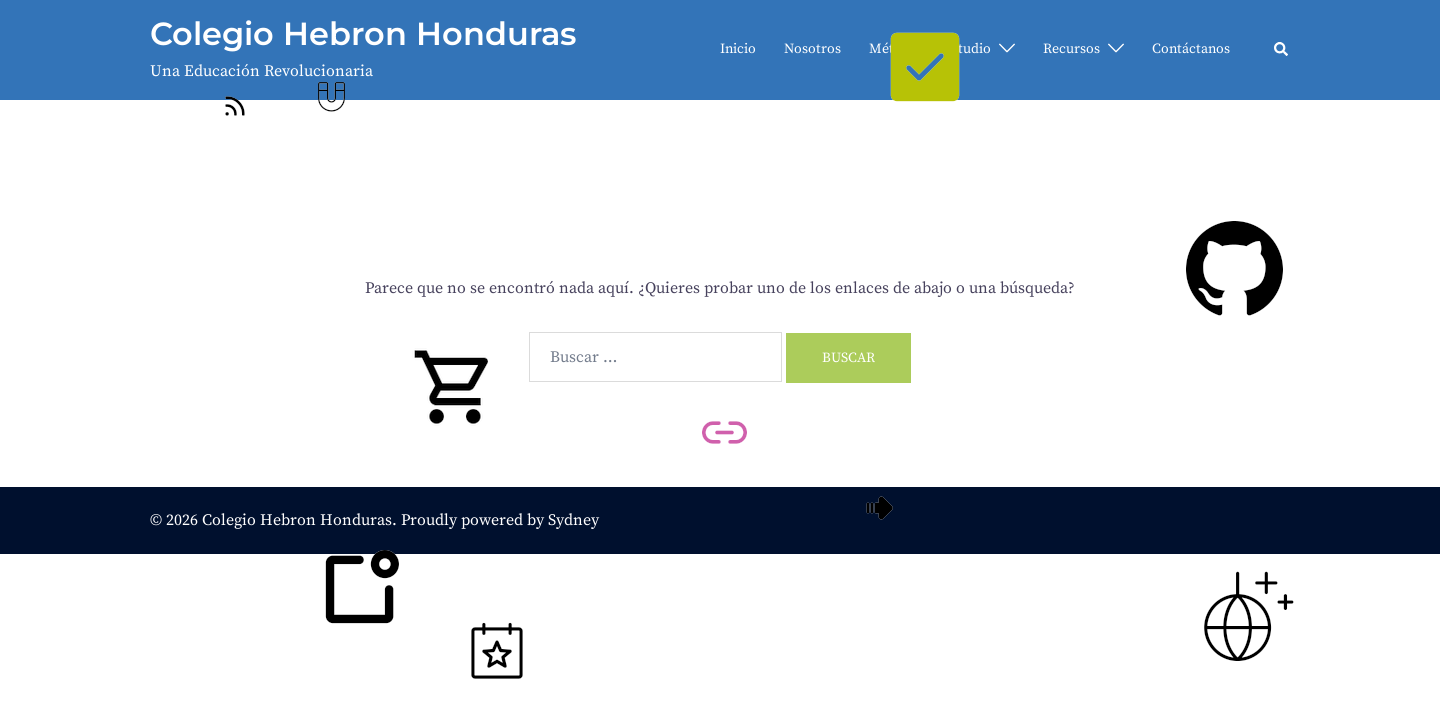  I want to click on activate magnetic snap or alignment tool, so click(331, 95).